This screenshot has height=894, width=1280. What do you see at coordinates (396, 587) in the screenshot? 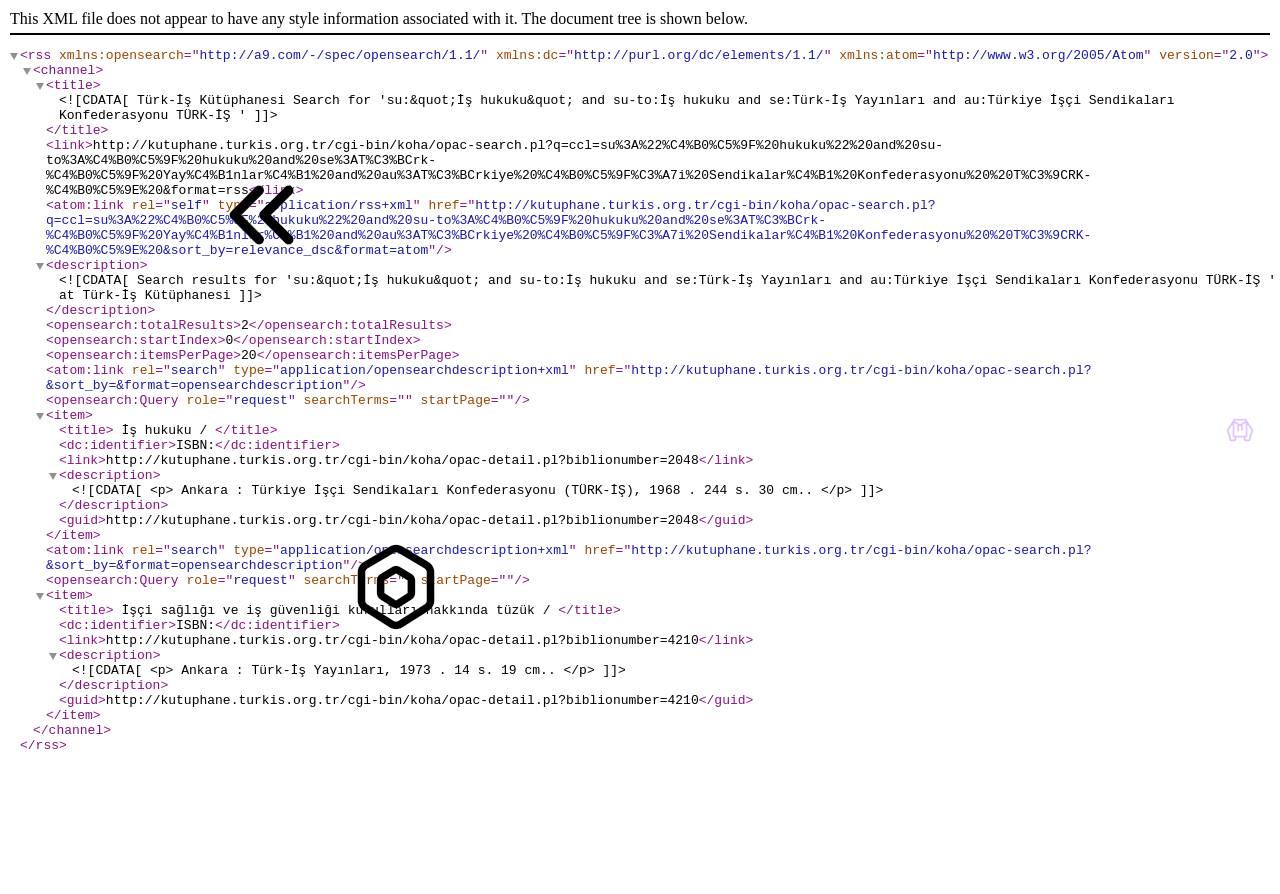
I see `access assembly or component management` at bounding box center [396, 587].